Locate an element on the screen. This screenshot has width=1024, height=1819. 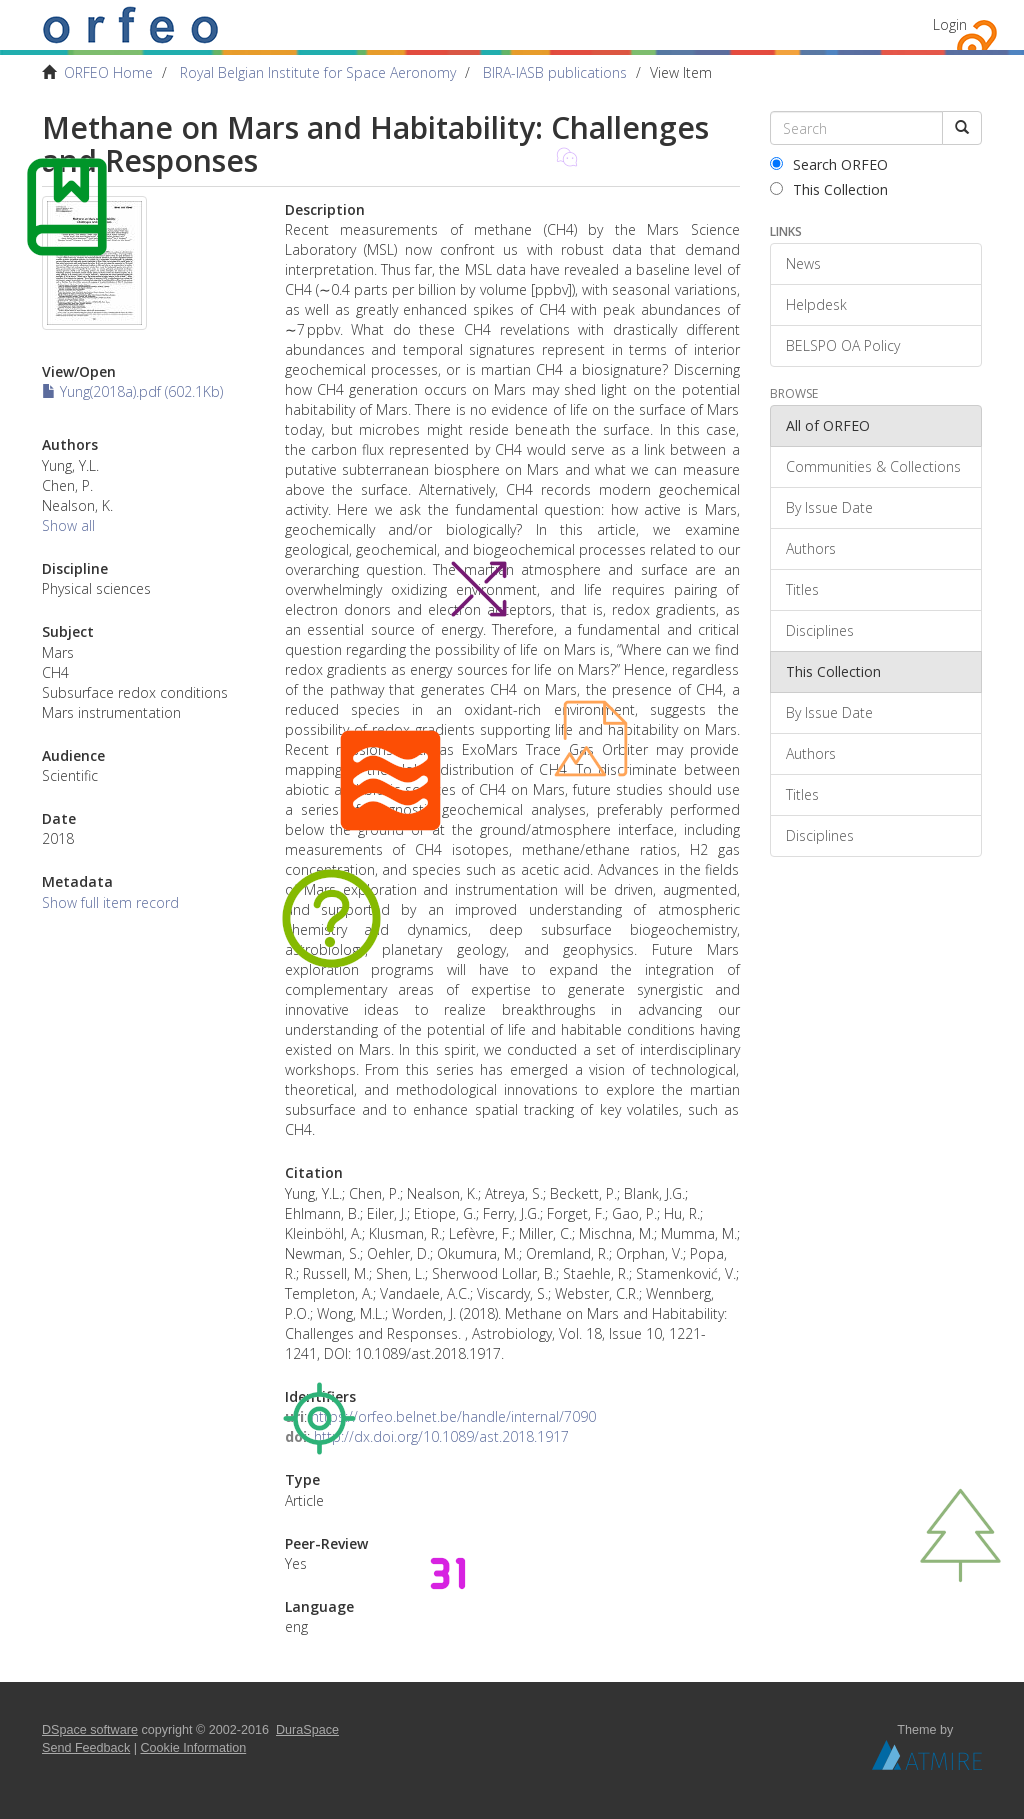
indicates the 31st day of the month is located at coordinates (449, 1573).